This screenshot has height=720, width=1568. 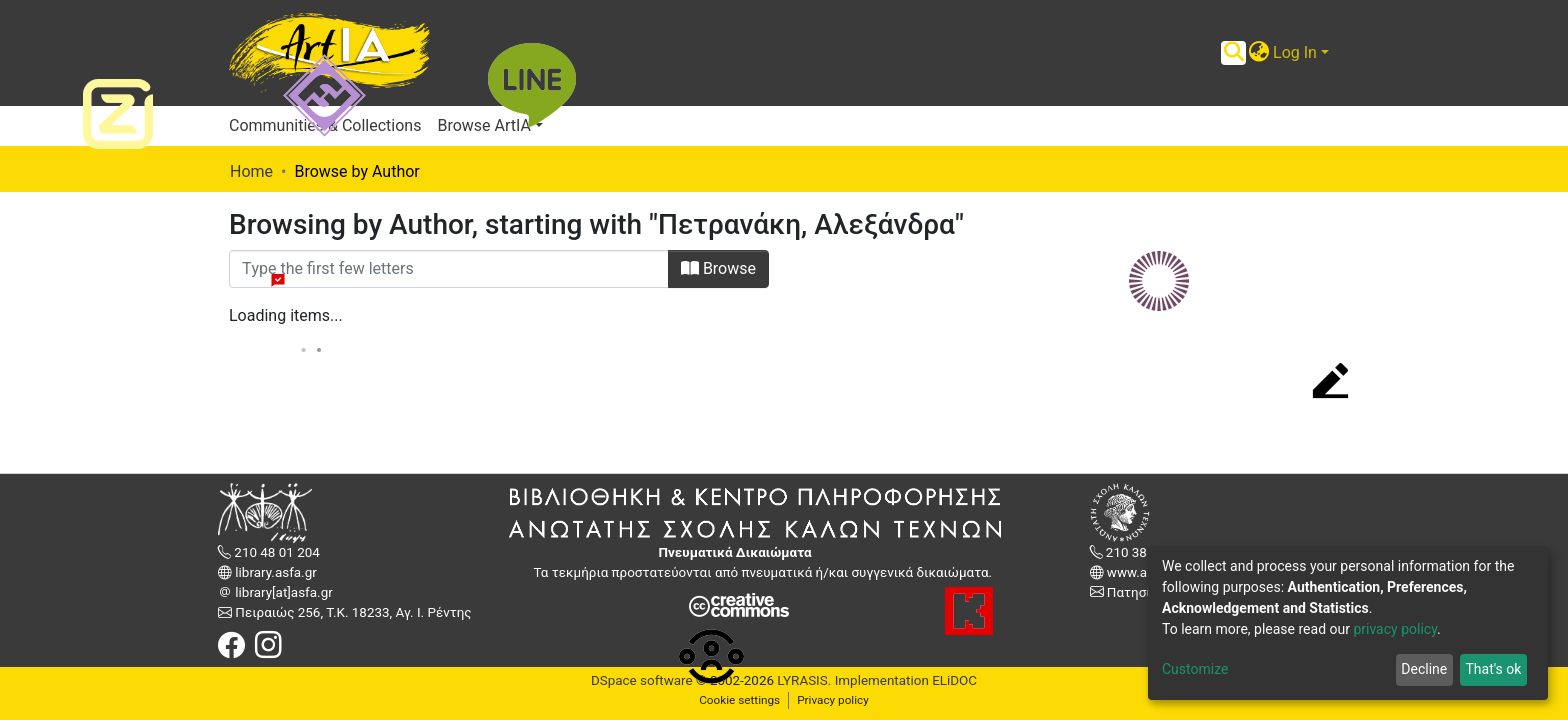 I want to click on open the ziggo app, so click(x=118, y=114).